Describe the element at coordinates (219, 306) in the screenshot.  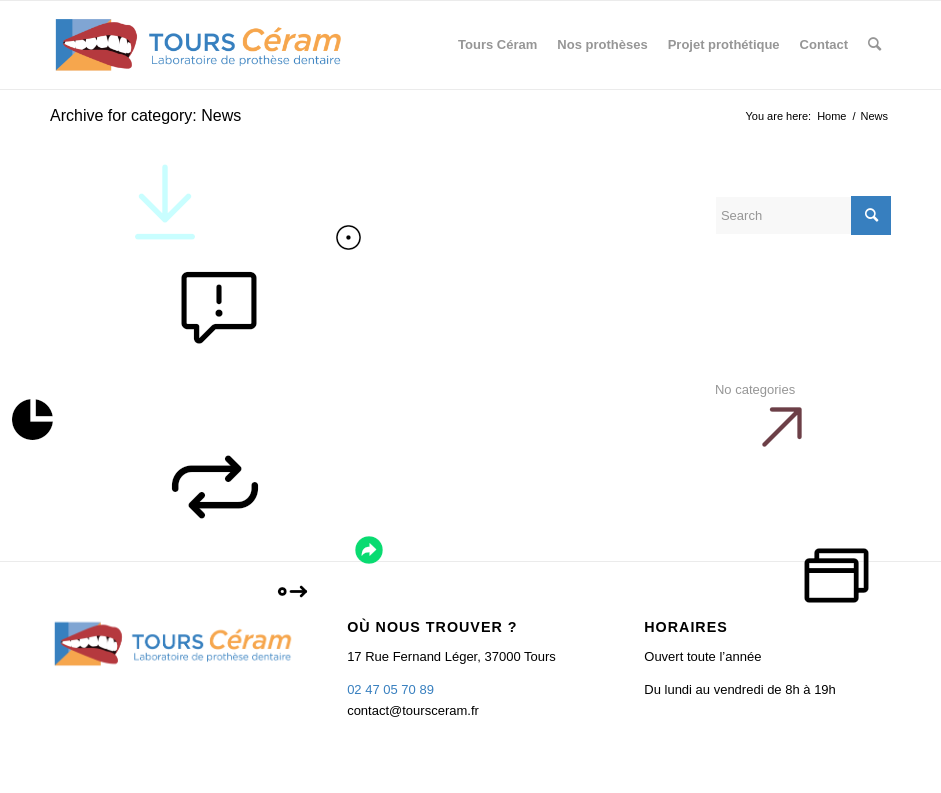
I see `report an issue or problem` at that location.